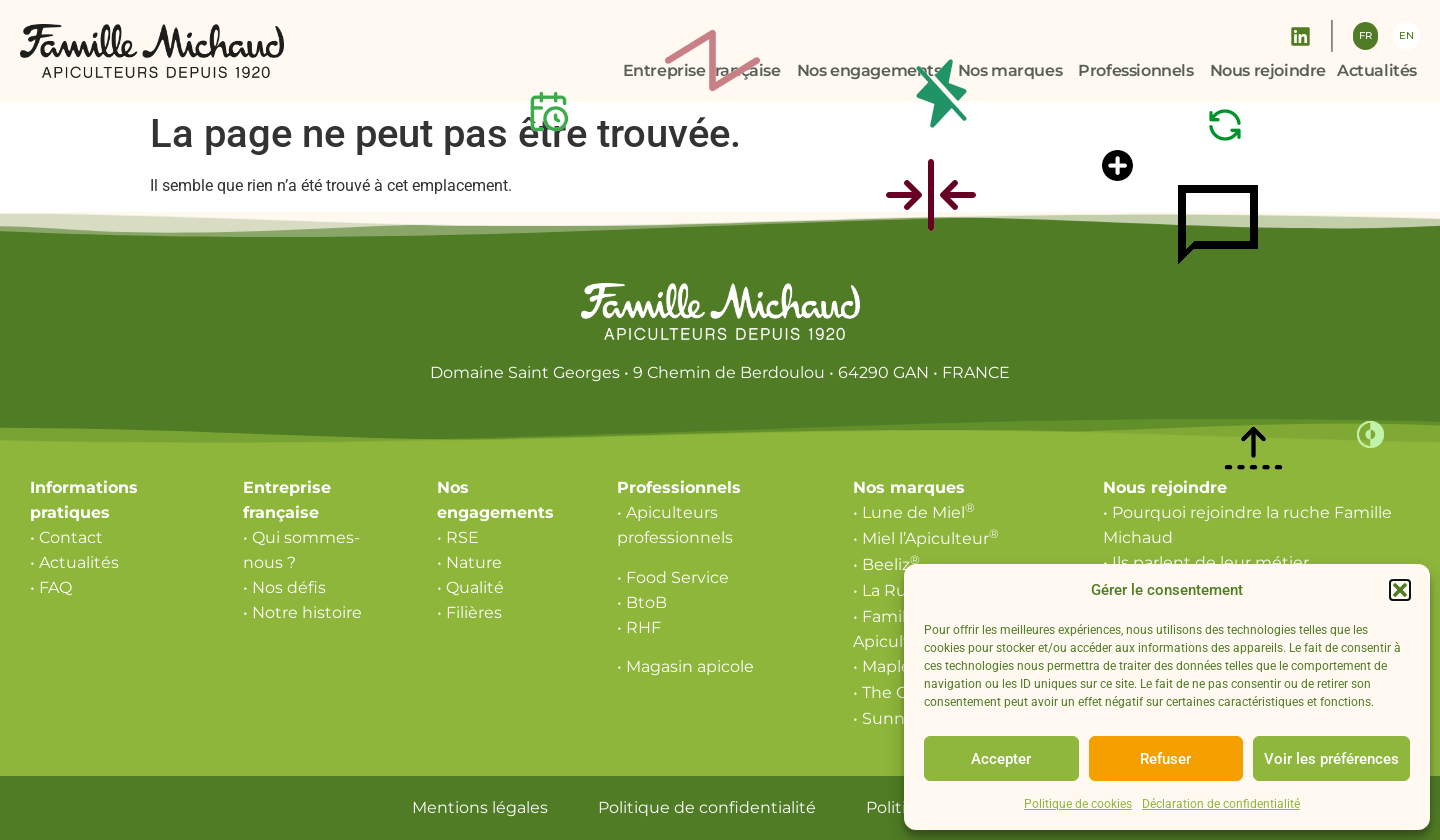  What do you see at coordinates (1117, 165) in the screenshot?
I see `add a new item to your feed` at bounding box center [1117, 165].